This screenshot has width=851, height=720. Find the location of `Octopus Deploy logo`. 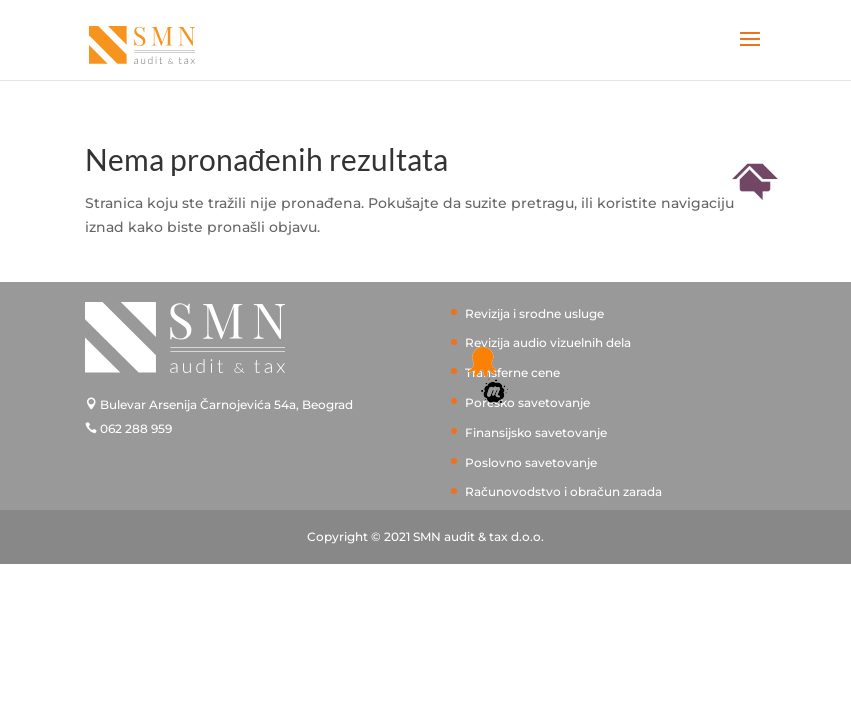

Octopus Deploy logo is located at coordinates (482, 362).